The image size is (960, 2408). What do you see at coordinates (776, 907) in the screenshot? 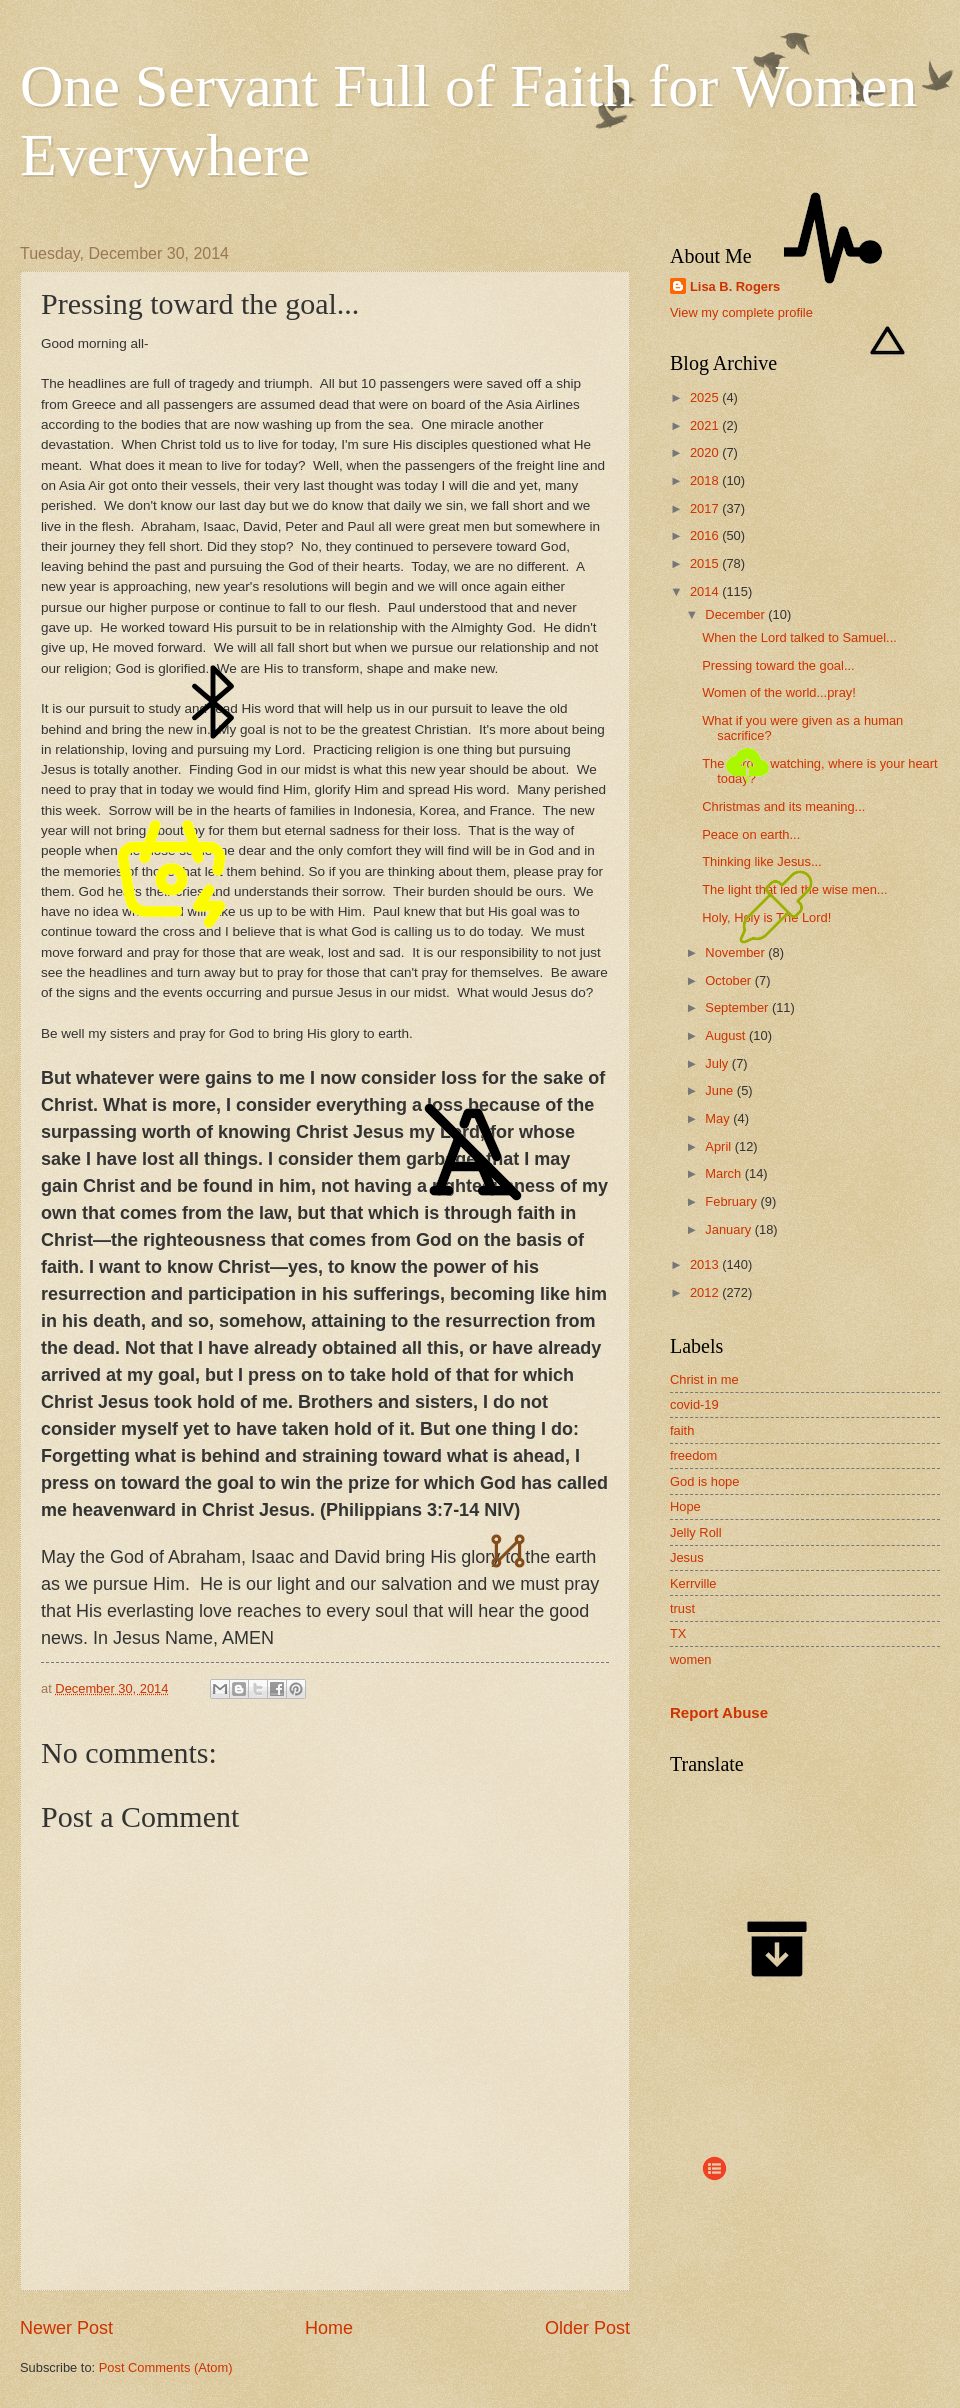
I see `pick a color from the screen` at bounding box center [776, 907].